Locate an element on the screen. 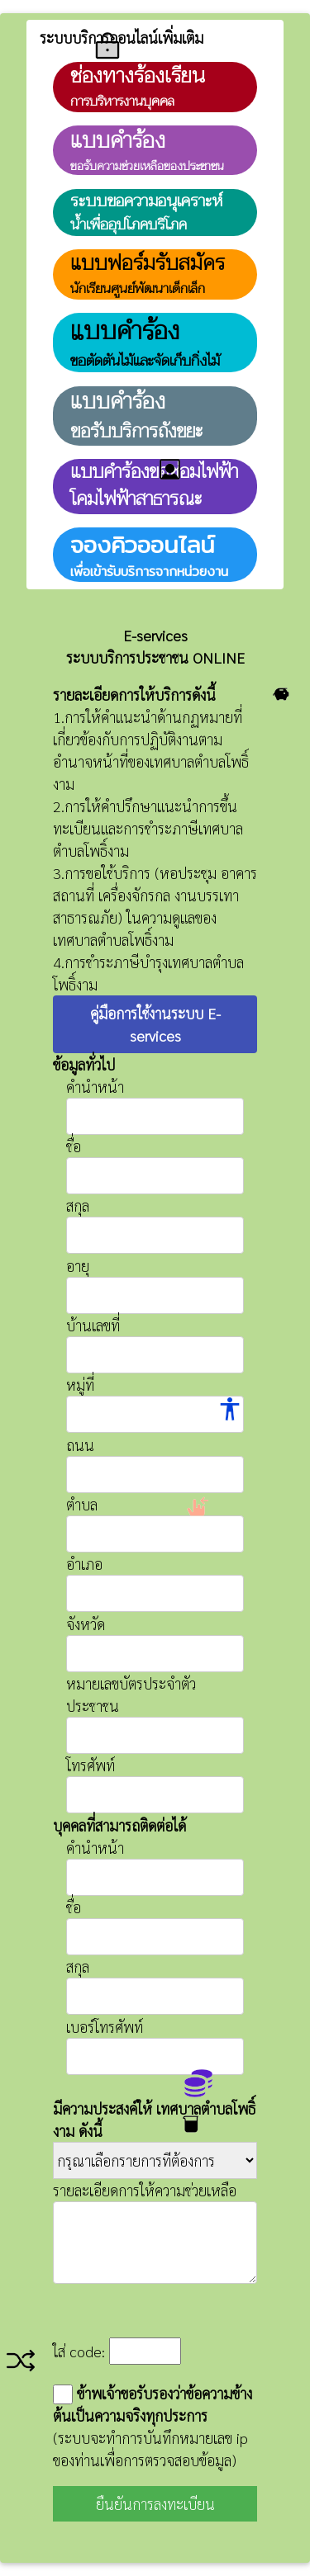 Image resolution: width=310 pixels, height=2576 pixels. view savings or financial goals is located at coordinates (281, 694).